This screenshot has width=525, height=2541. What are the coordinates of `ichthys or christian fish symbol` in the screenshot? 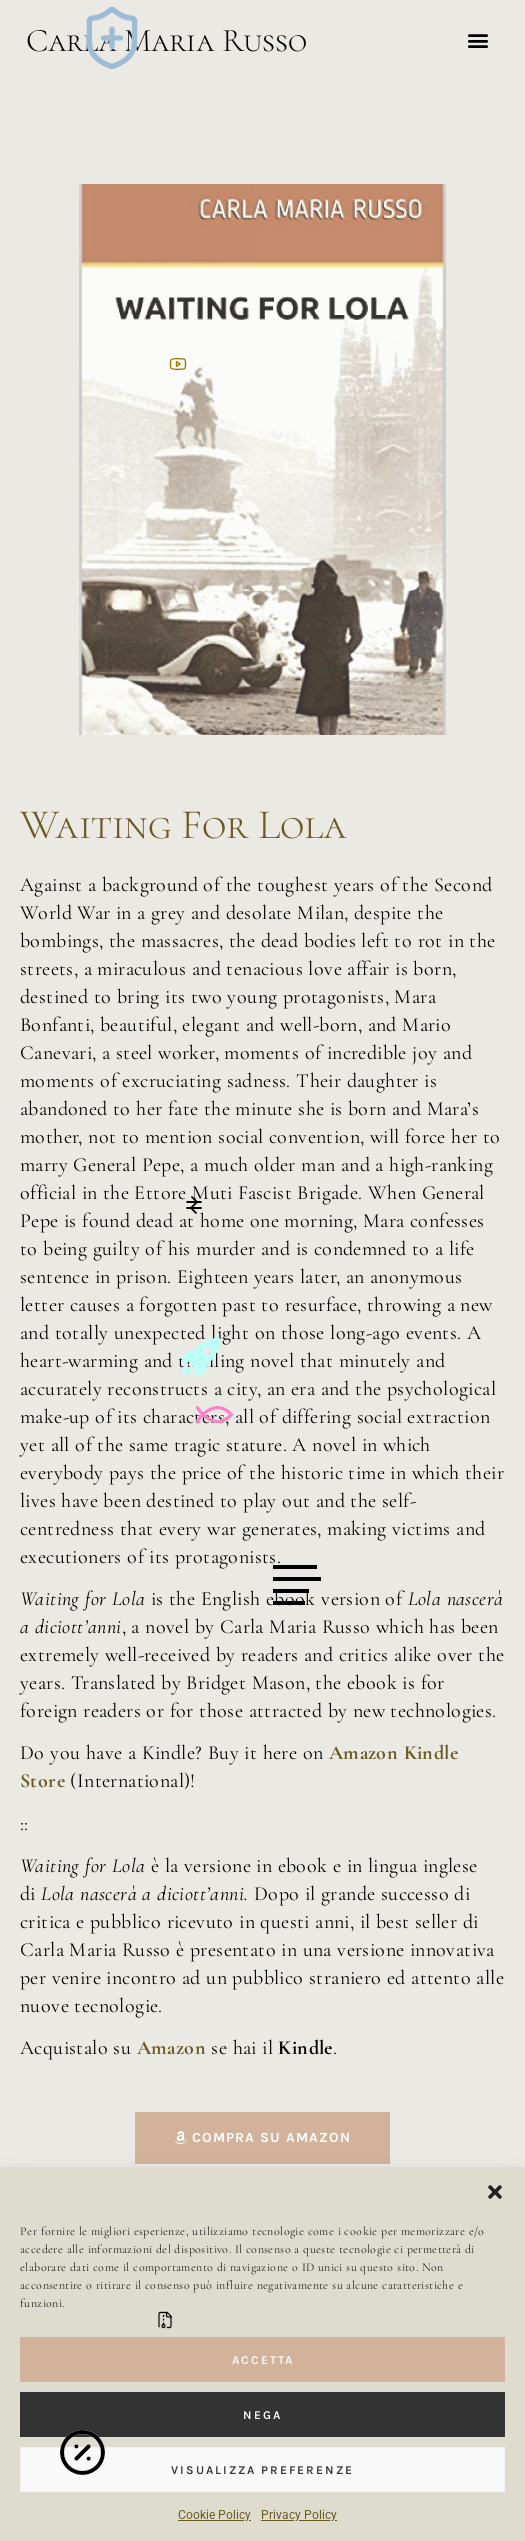 It's located at (214, 1414).